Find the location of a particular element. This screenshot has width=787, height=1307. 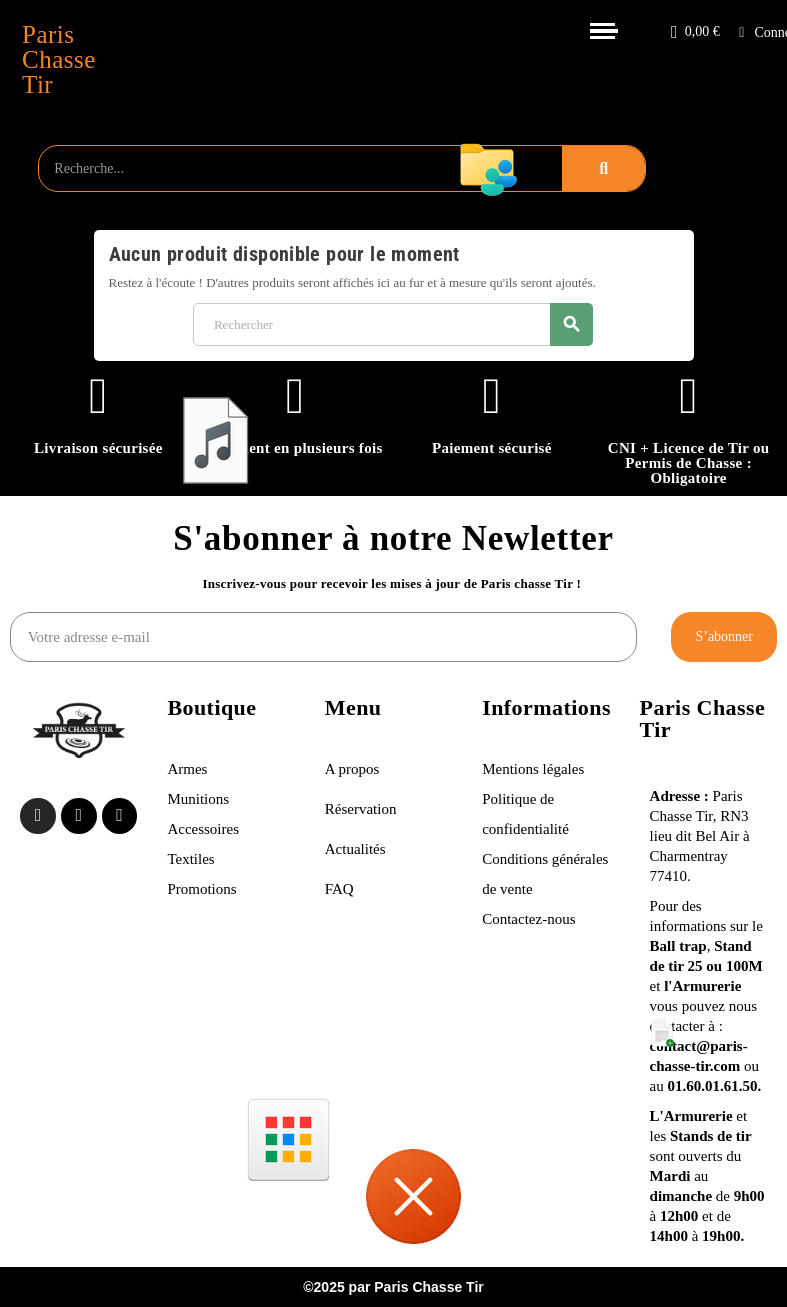

indicates an error or failed action is located at coordinates (413, 1196).